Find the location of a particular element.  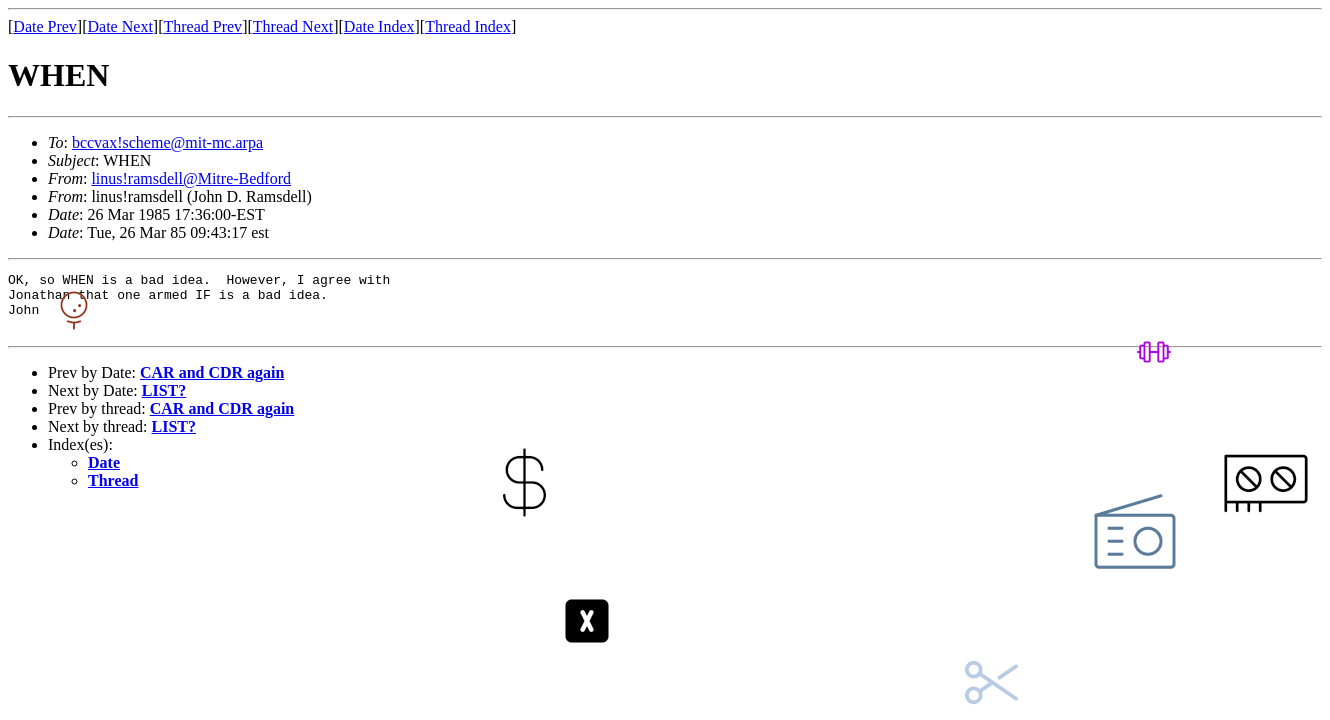

access golf-related features or content is located at coordinates (74, 310).